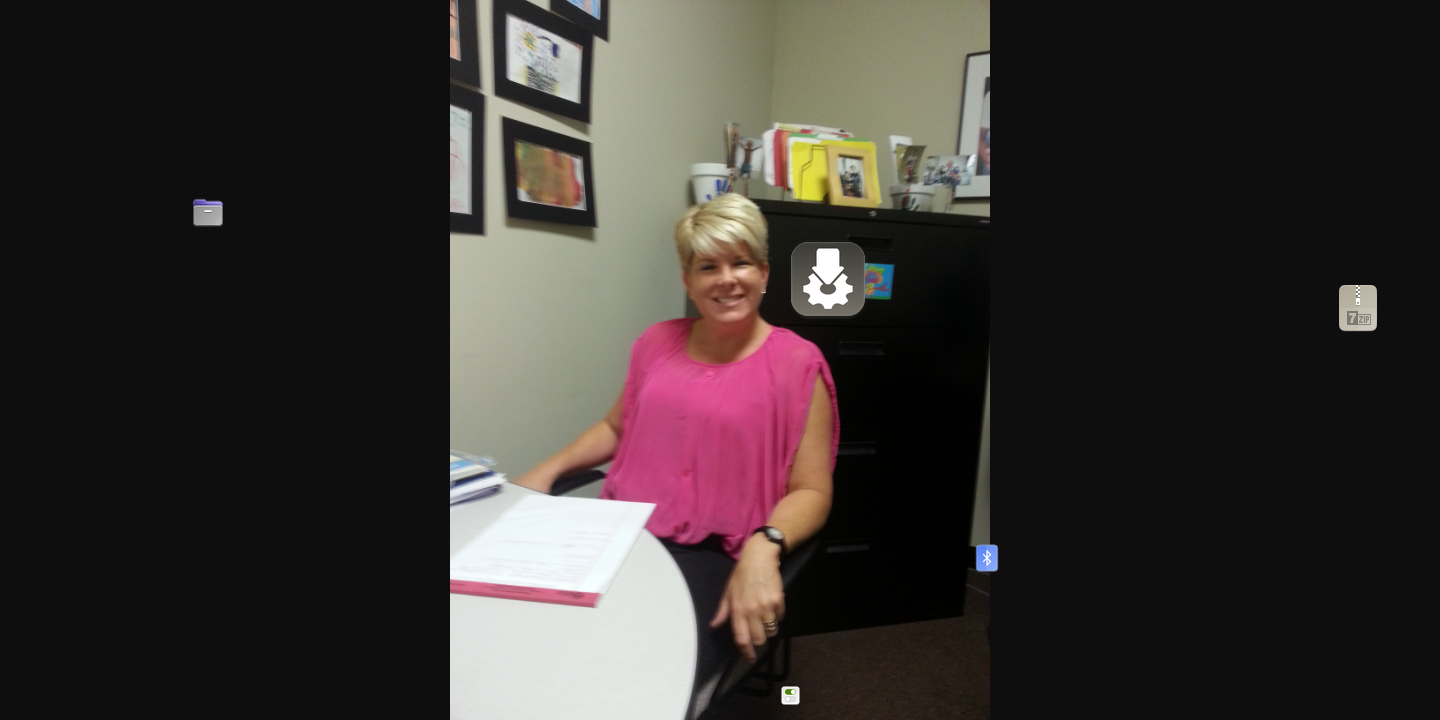 The height and width of the screenshot is (720, 1440). I want to click on a 7z compressed archive file, so click(1358, 308).